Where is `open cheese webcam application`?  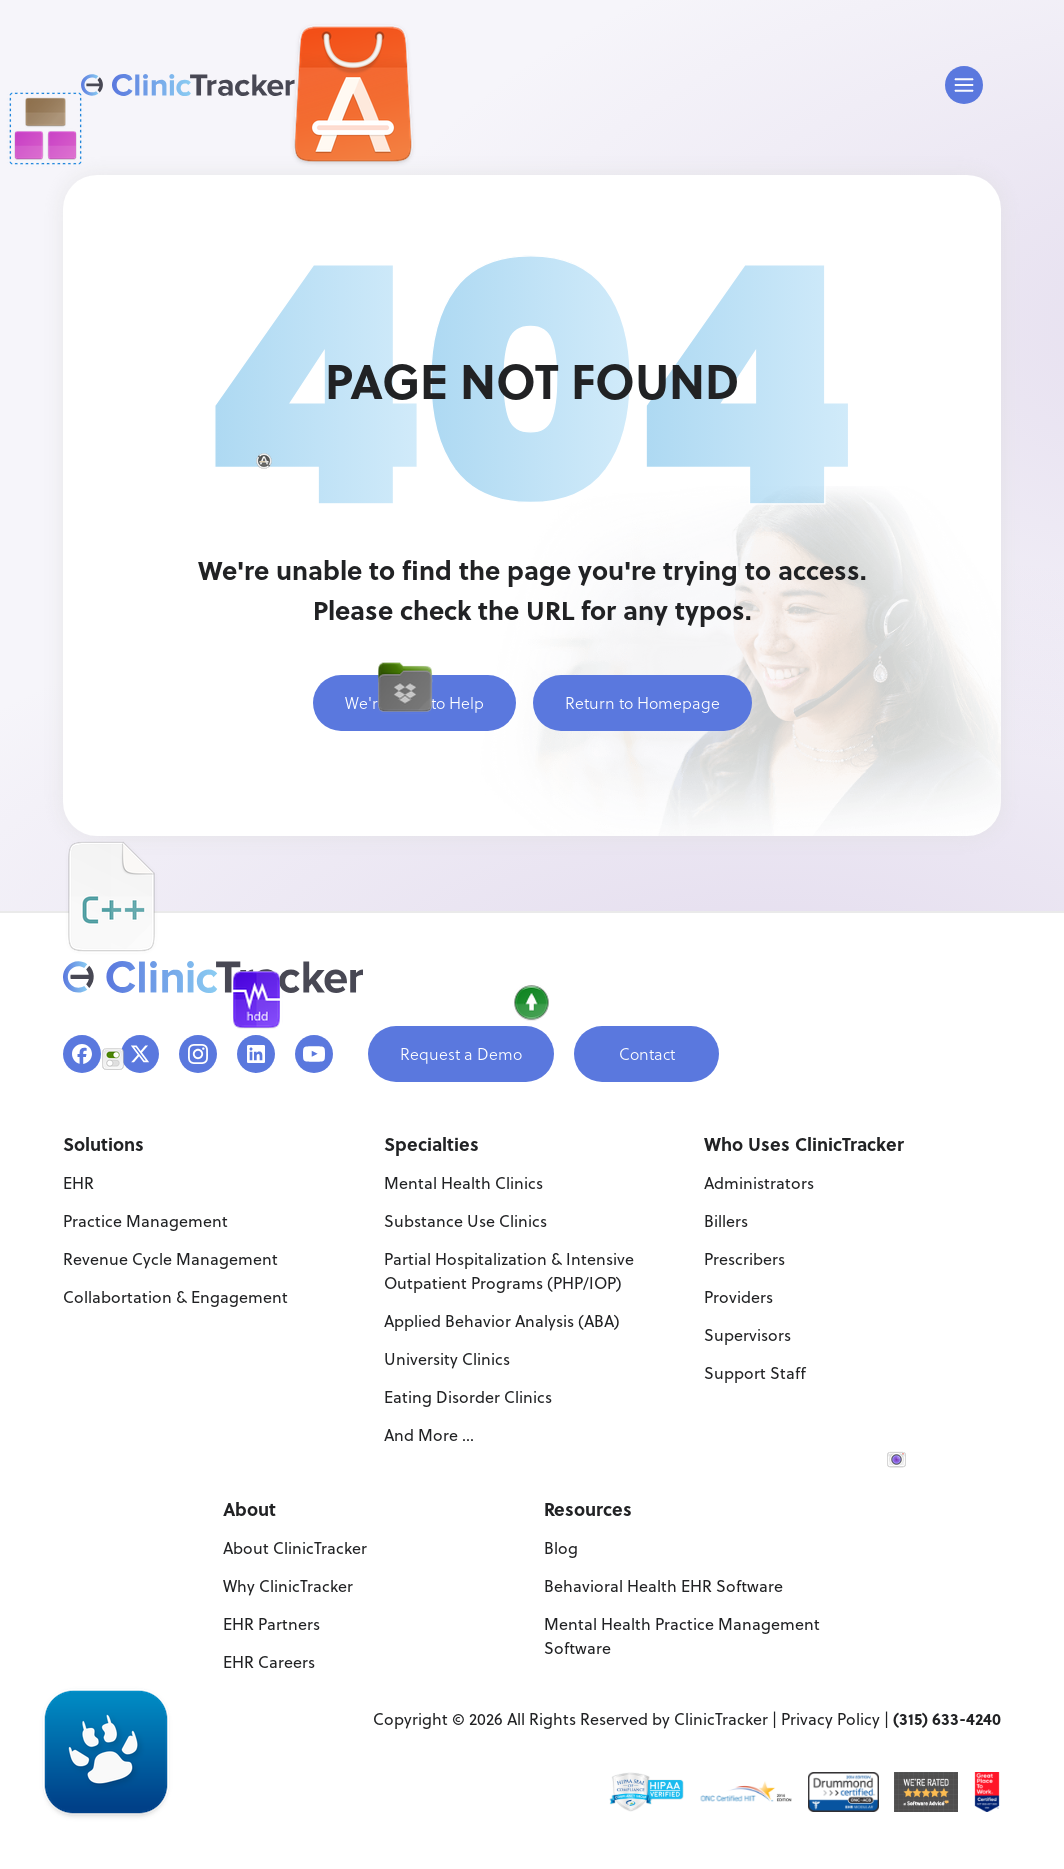 open cheese webcam application is located at coordinates (896, 1459).